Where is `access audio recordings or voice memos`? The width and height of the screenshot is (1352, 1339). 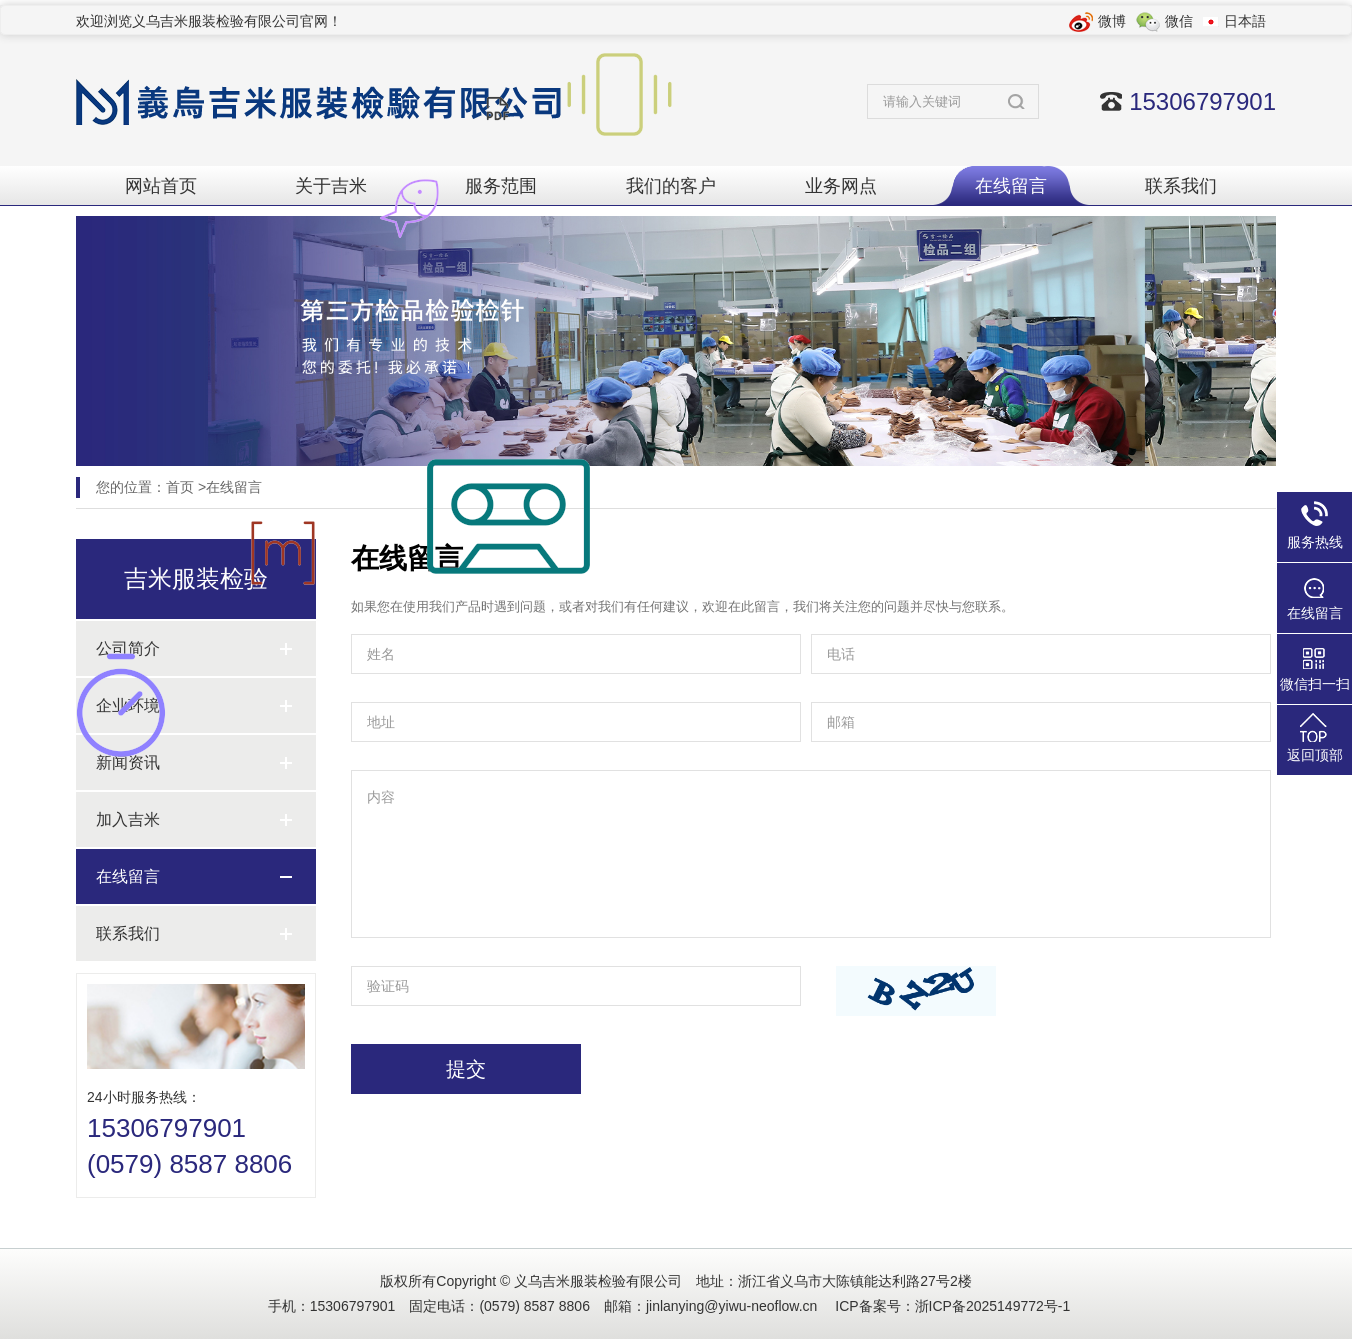 access audio recordings or voice memos is located at coordinates (508, 516).